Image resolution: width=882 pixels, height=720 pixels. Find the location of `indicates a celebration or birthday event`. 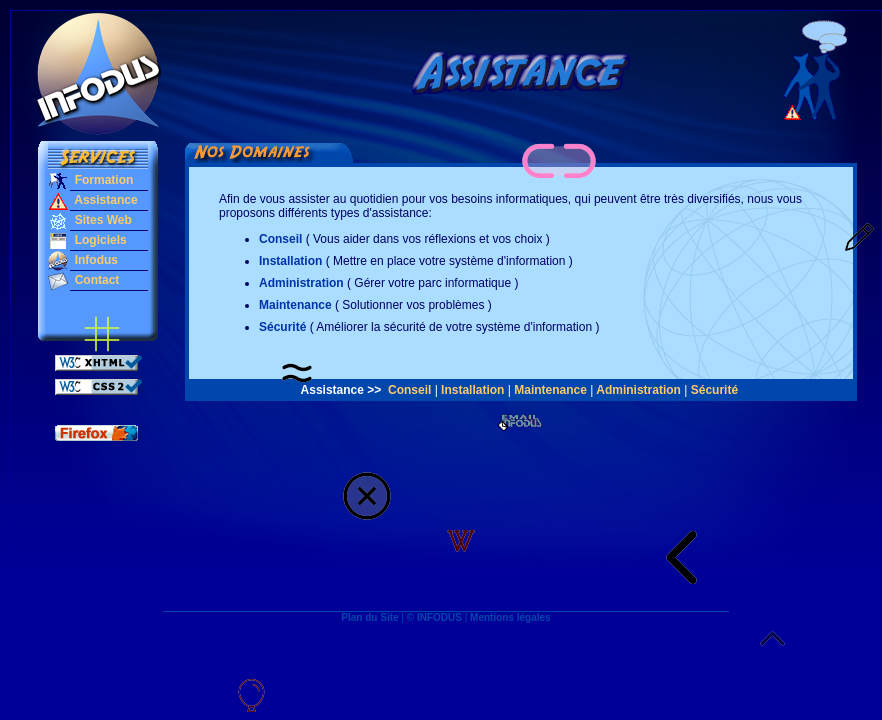

indicates a celebration or birthday event is located at coordinates (251, 695).